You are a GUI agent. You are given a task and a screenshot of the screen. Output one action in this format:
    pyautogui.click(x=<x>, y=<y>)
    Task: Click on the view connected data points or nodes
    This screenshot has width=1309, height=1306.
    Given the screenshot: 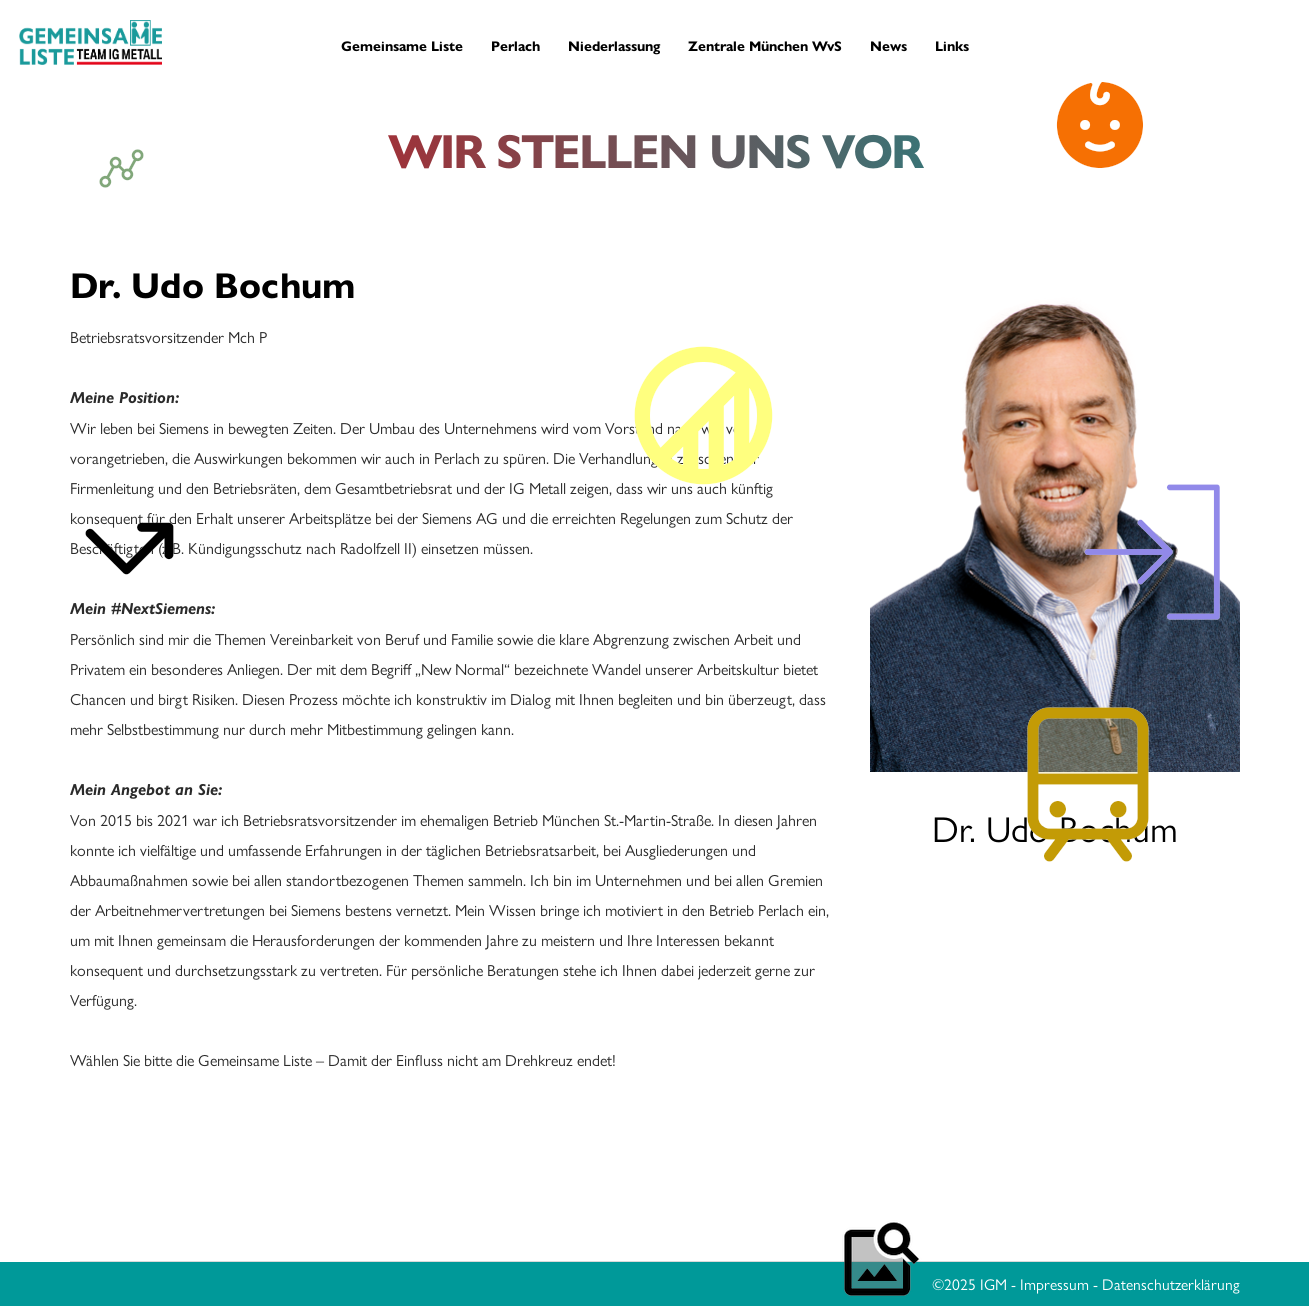 What is the action you would take?
    pyautogui.click(x=121, y=168)
    